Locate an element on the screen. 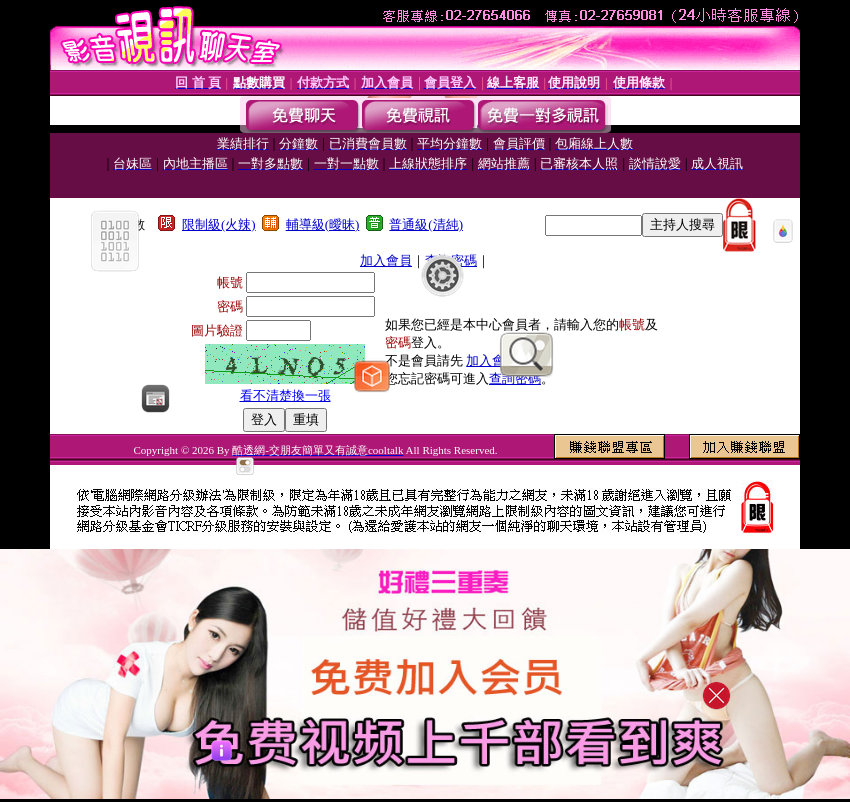 The height and width of the screenshot is (802, 850). open system preferences is located at coordinates (442, 275).